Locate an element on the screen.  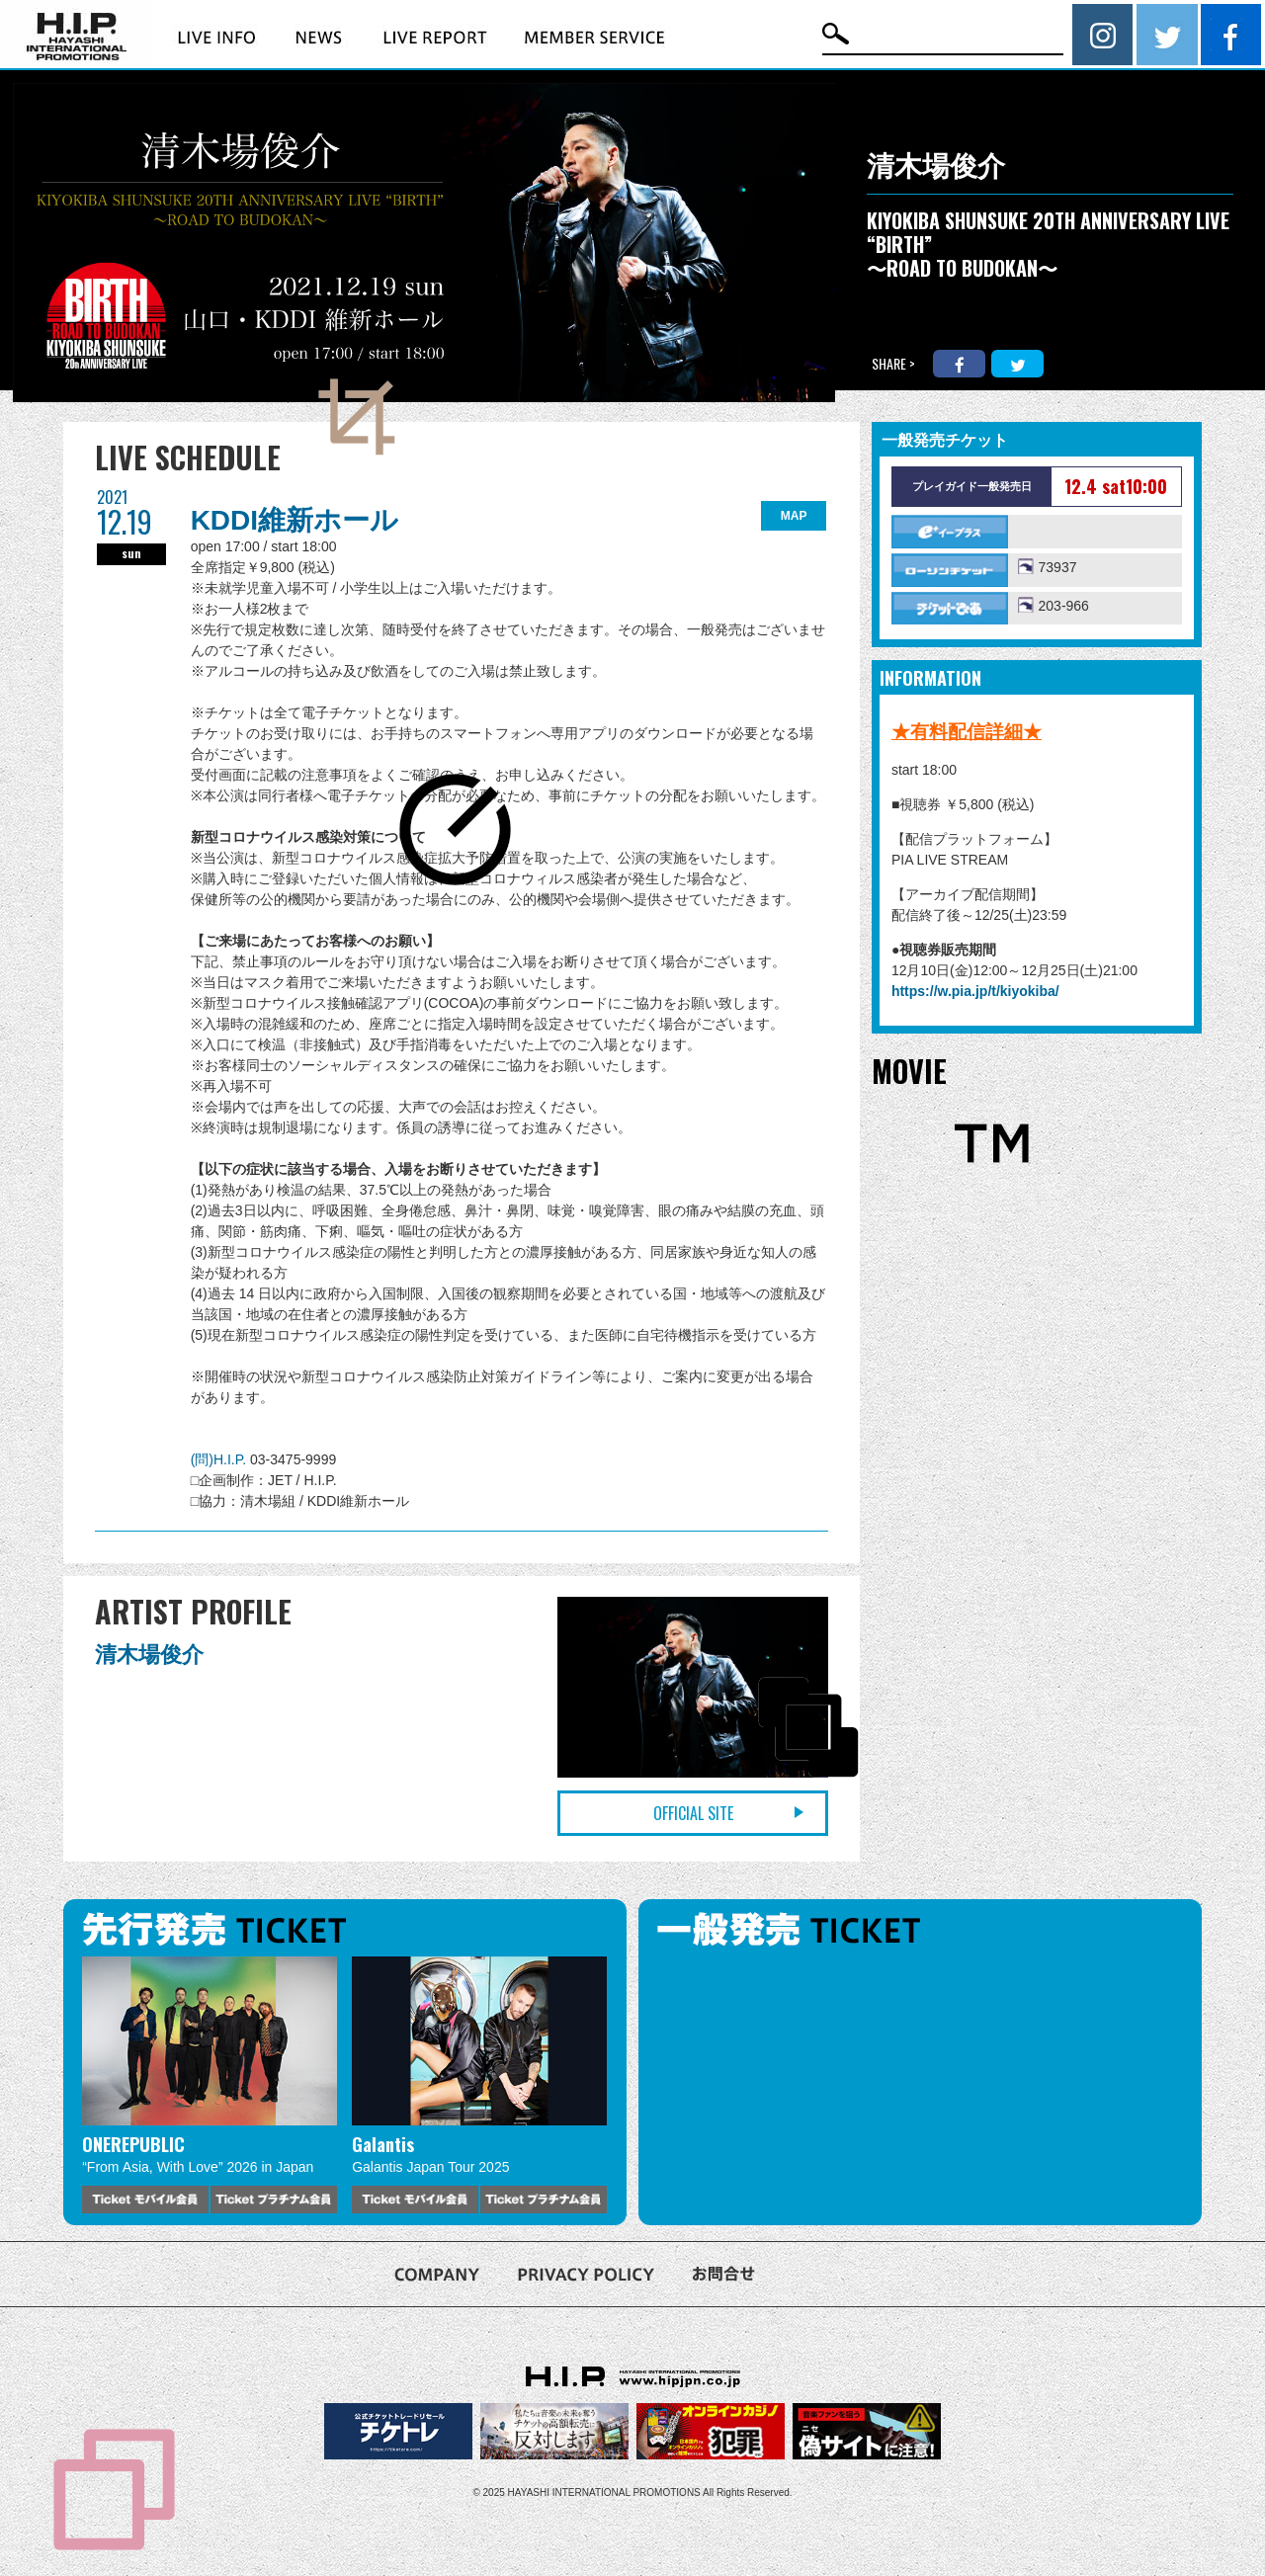
access navigation or compass features is located at coordinates (455, 829).